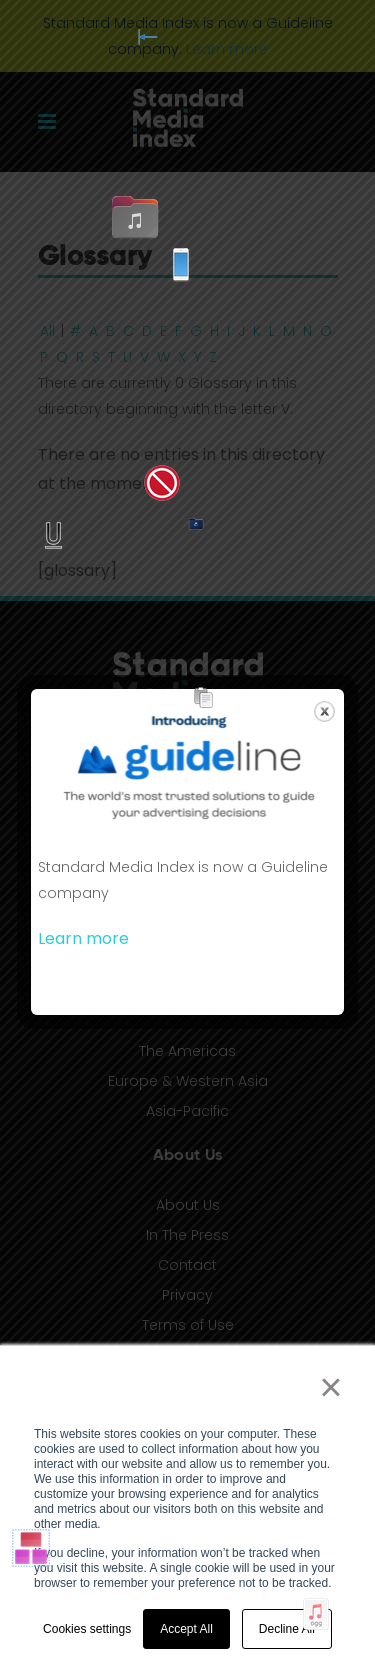 The width and height of the screenshot is (375, 1669). What do you see at coordinates (203, 697) in the screenshot?
I see `paste content from clipboard` at bounding box center [203, 697].